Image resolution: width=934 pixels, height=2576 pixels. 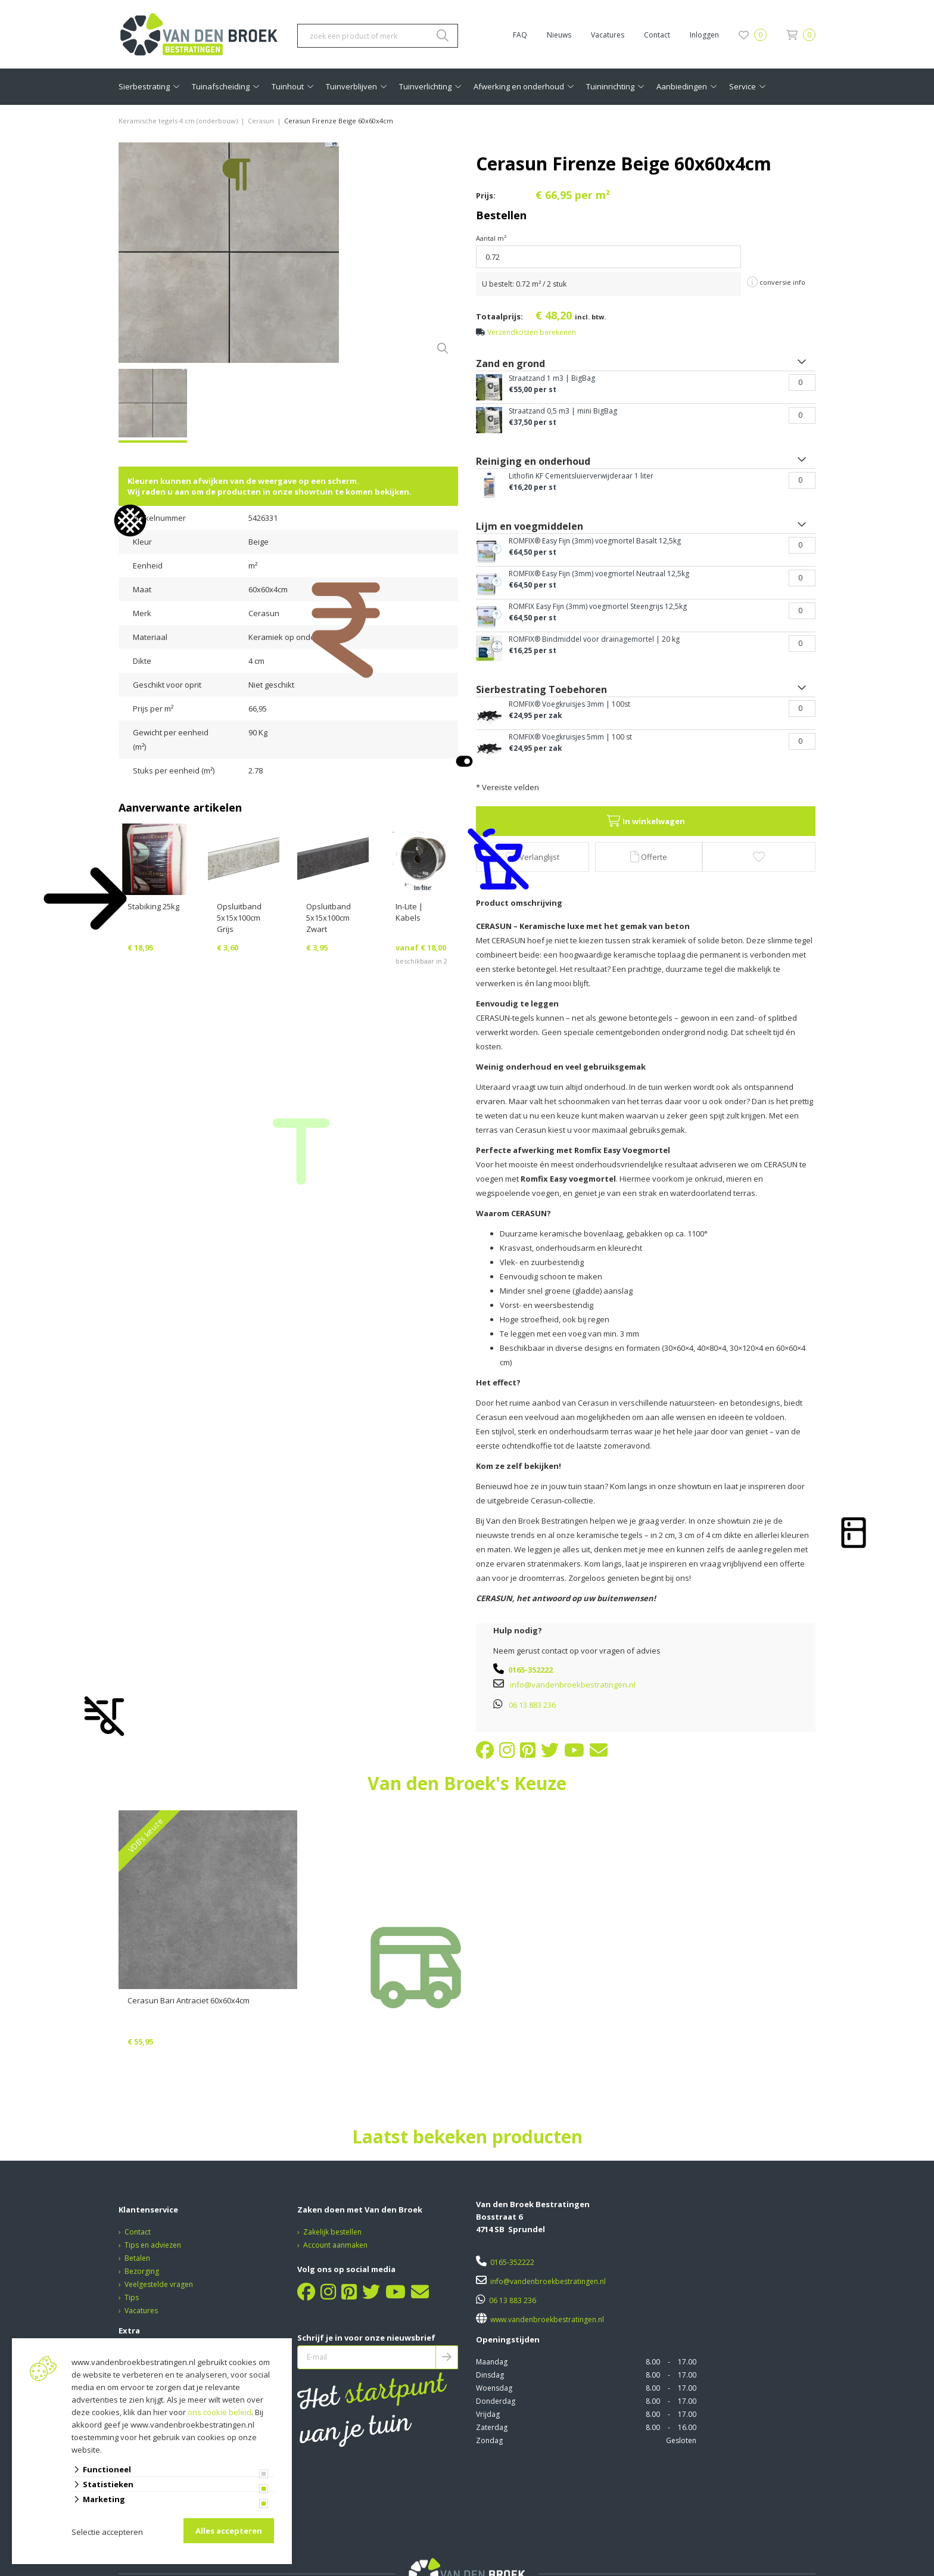 I want to click on presentation mode disabled, so click(x=498, y=859).